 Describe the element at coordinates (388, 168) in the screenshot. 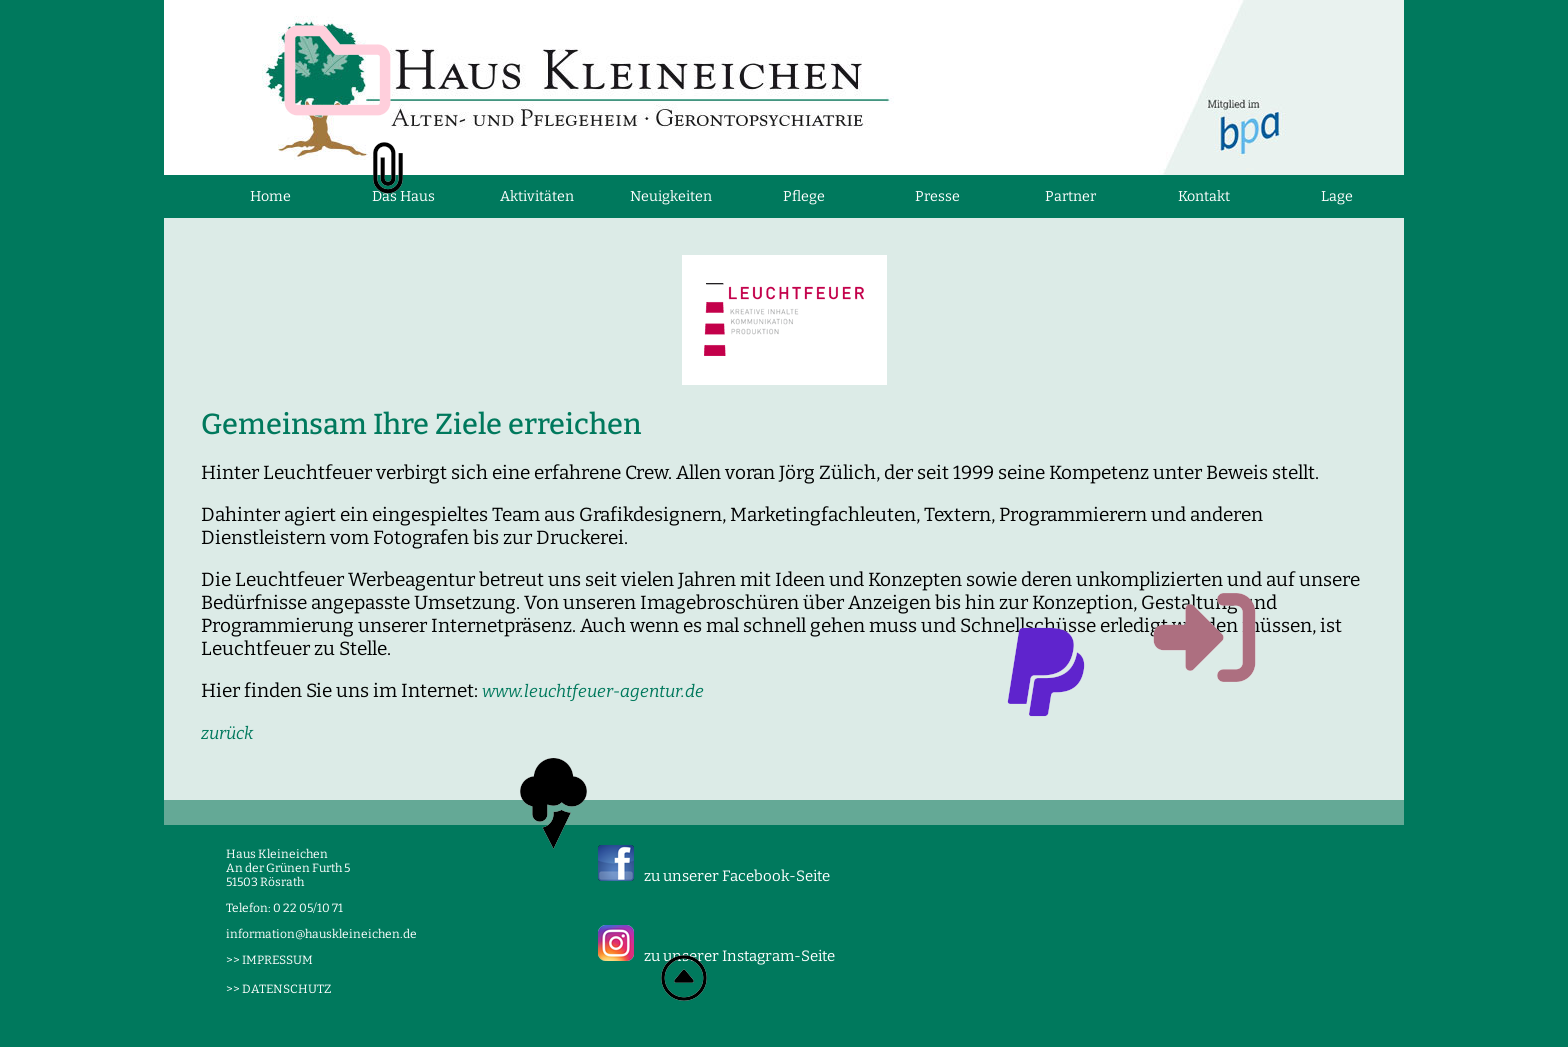

I see `attach a file to your message` at that location.